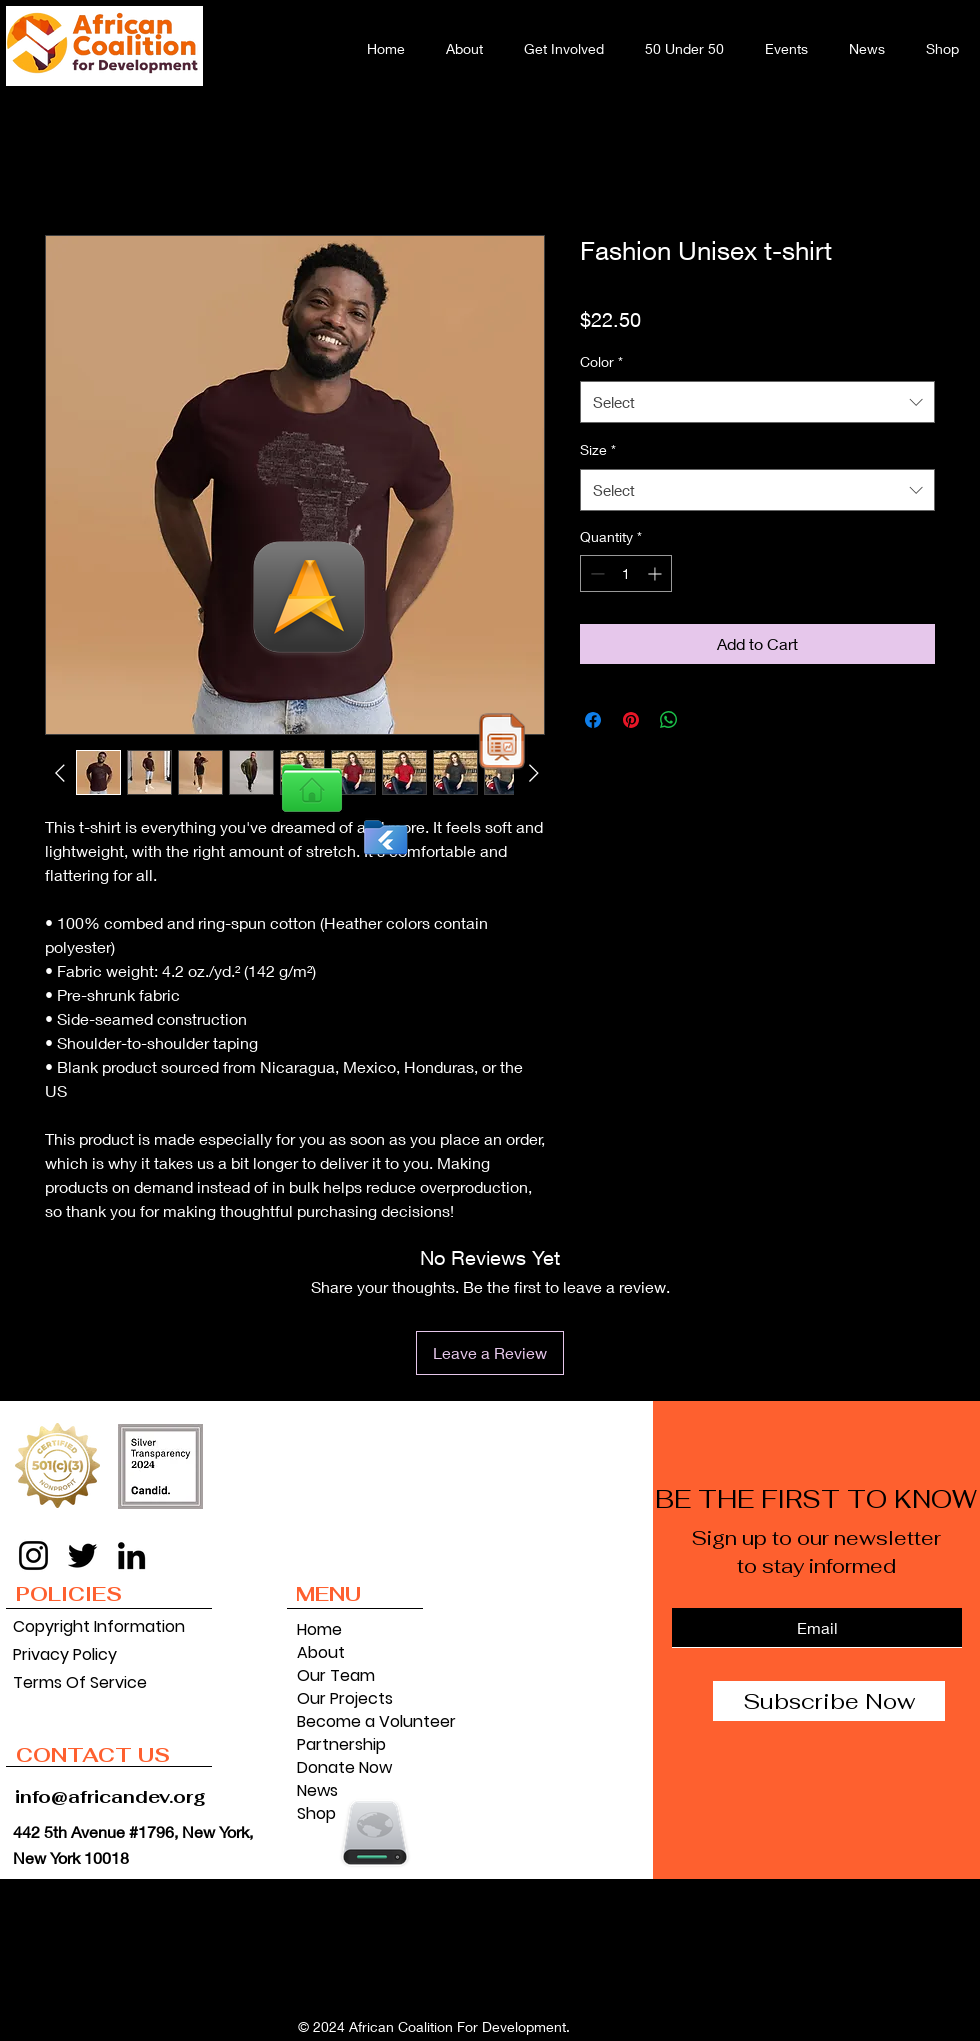  I want to click on open akira vector graphics editor, so click(309, 597).